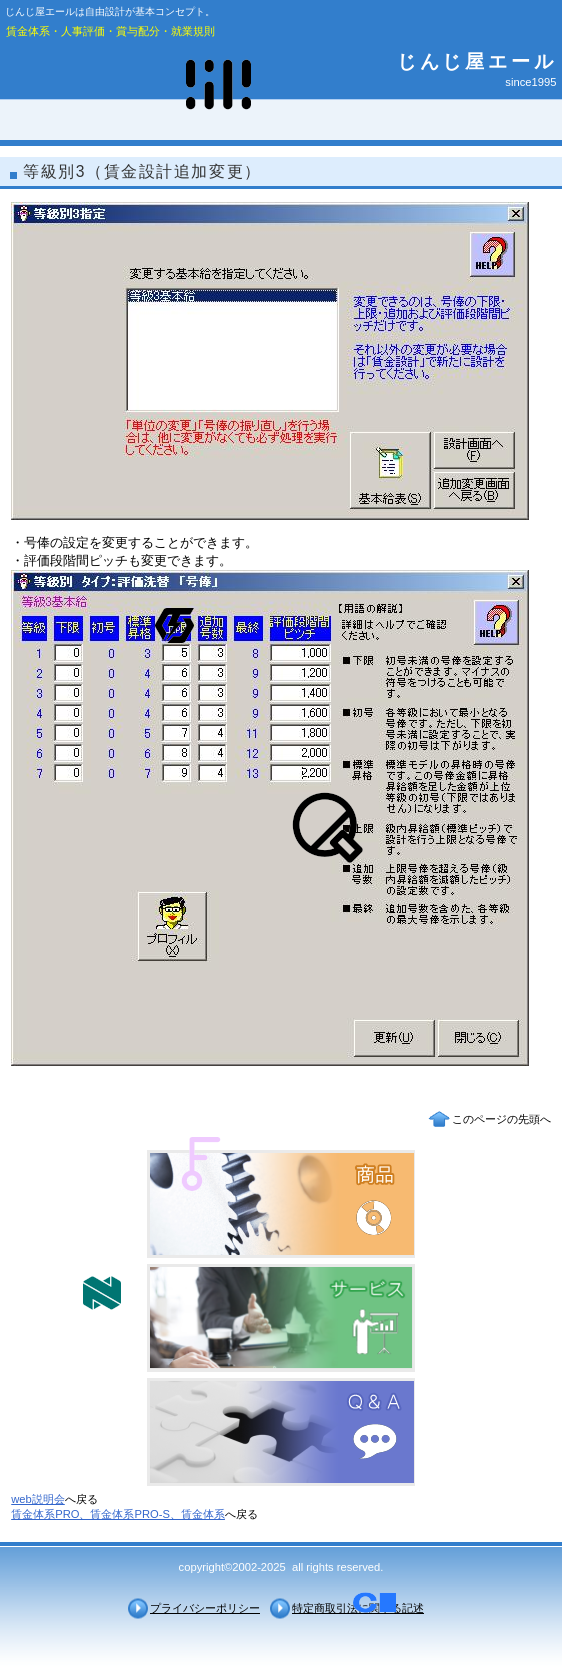  Describe the element at coordinates (201, 1164) in the screenshot. I see `open Electron Fiddle app` at that location.